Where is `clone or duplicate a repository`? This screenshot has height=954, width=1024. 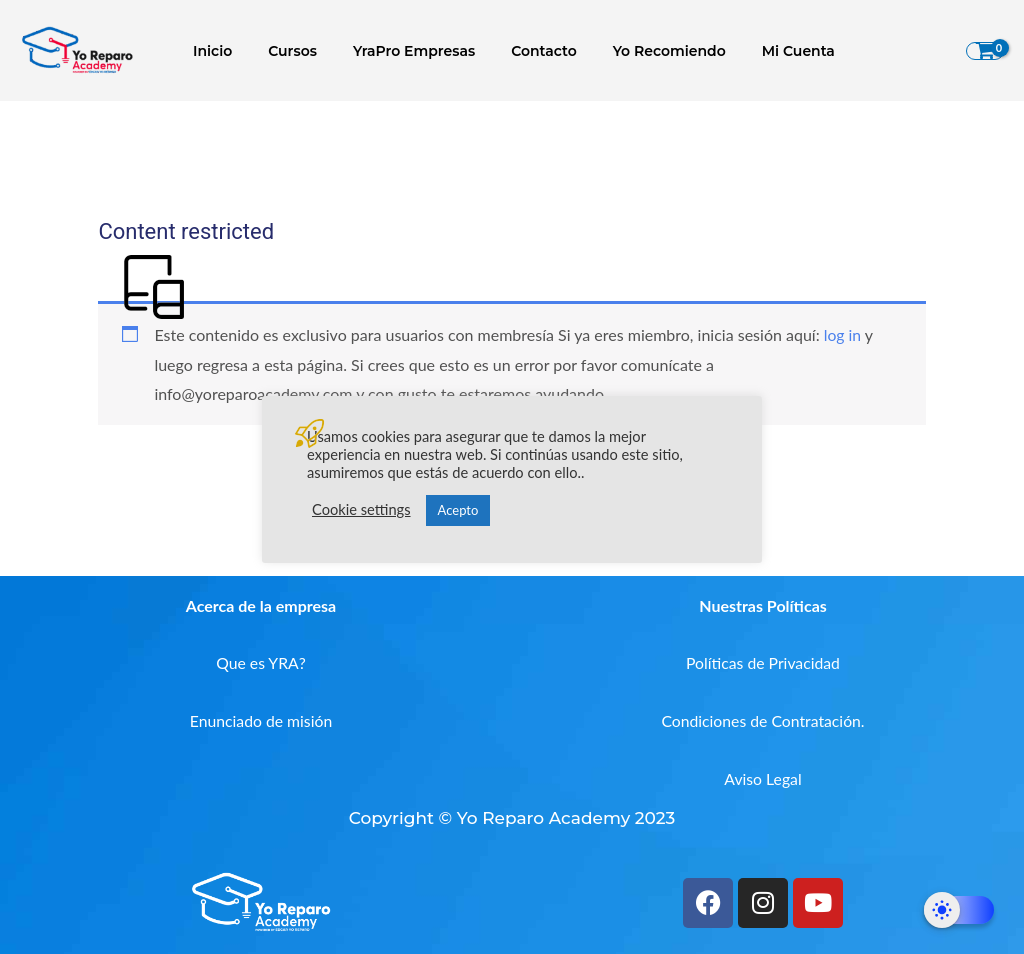 clone or duplicate a repository is located at coordinates (152, 287).